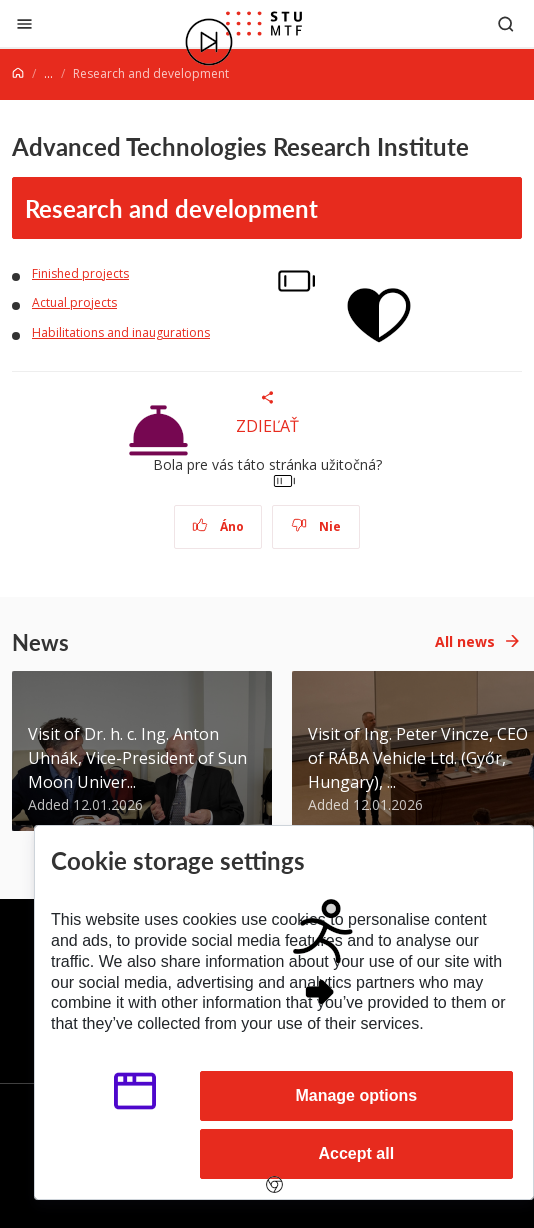  I want to click on indicates low battery status, so click(296, 281).